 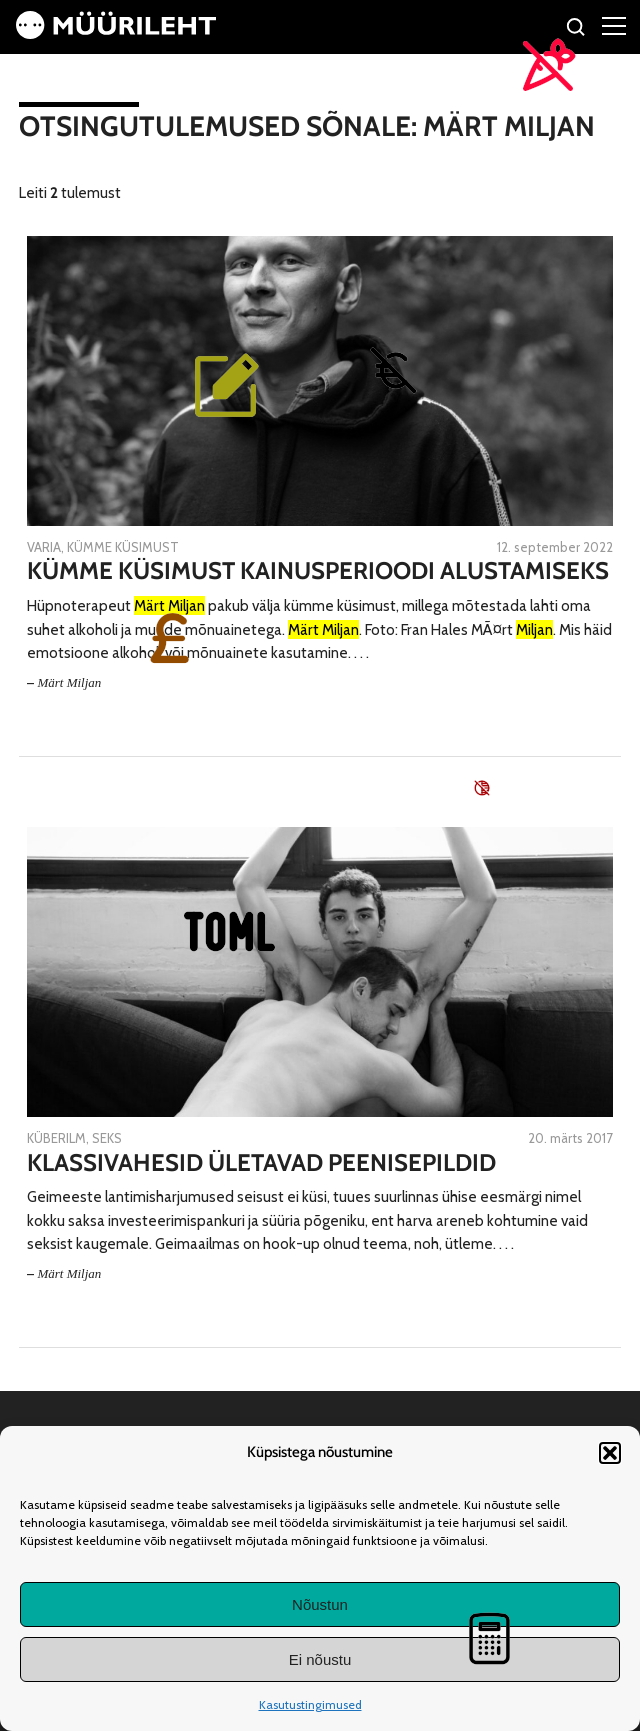 What do you see at coordinates (482, 788) in the screenshot?
I see `disable blur effect` at bounding box center [482, 788].